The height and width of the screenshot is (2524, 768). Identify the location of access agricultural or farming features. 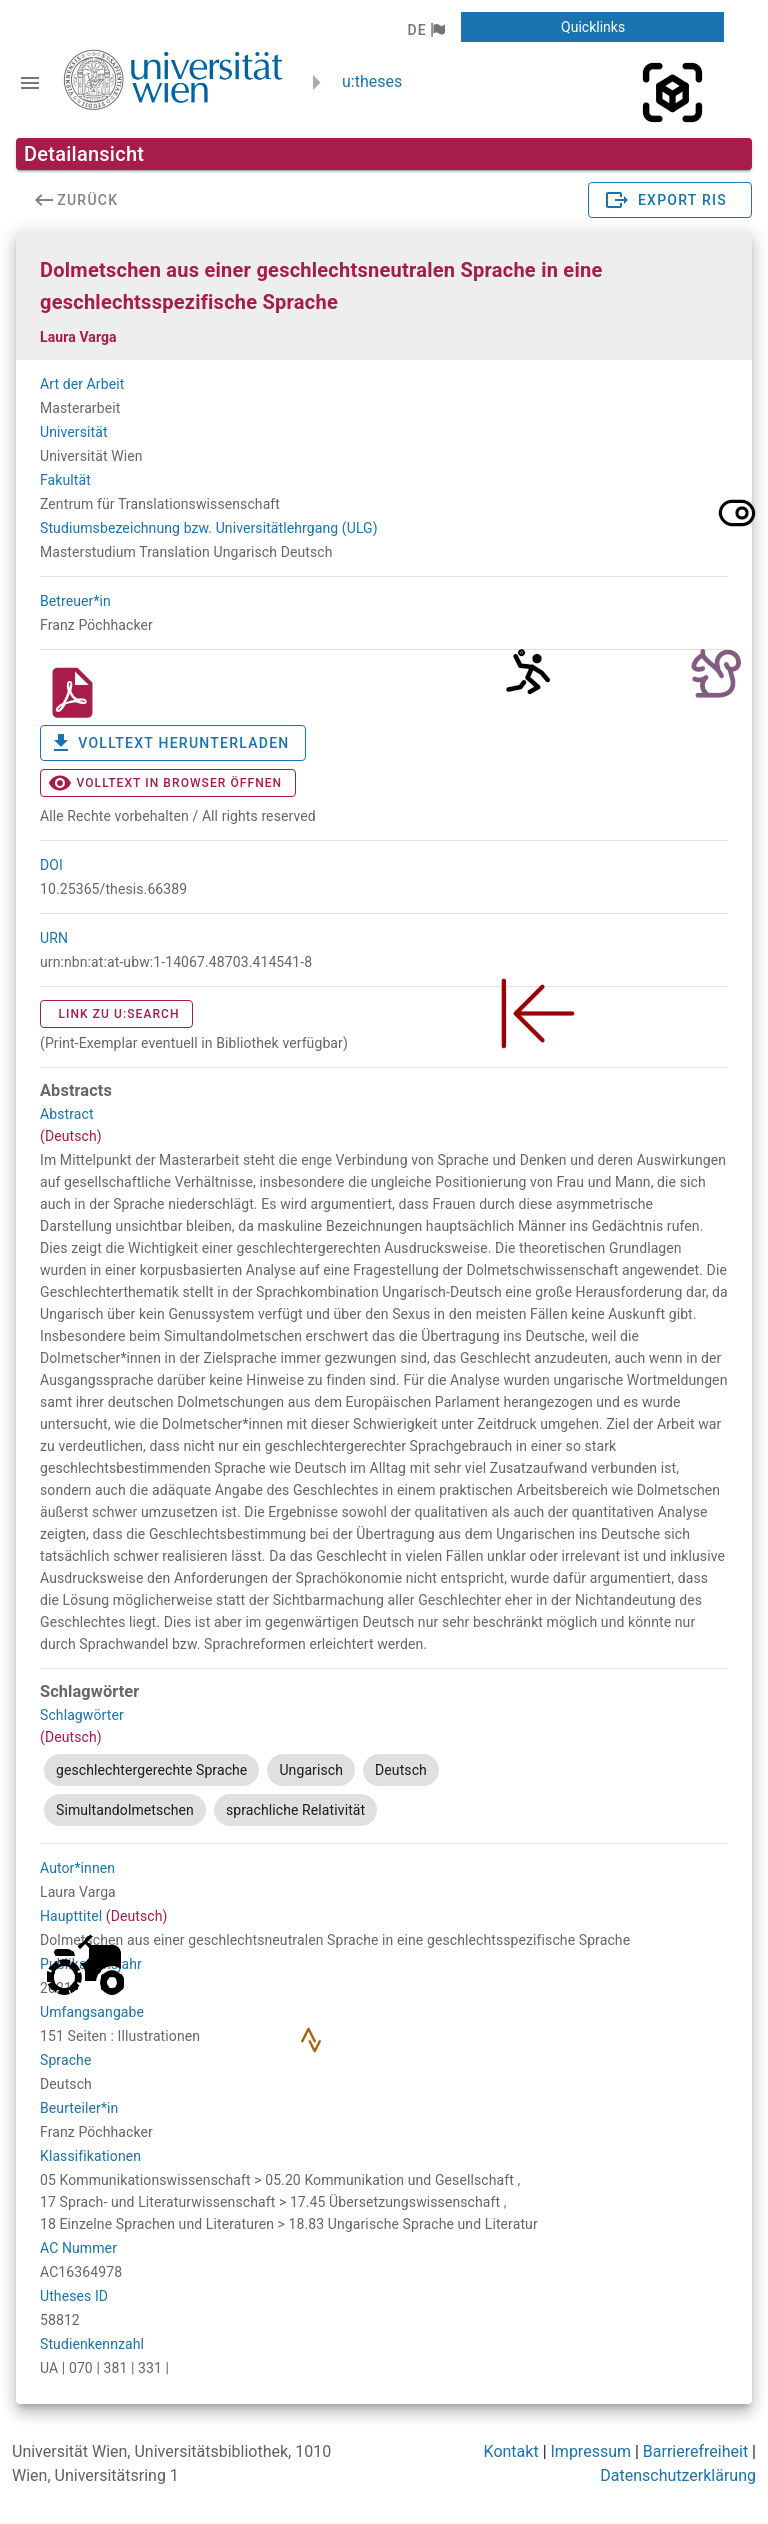
(85, 1966).